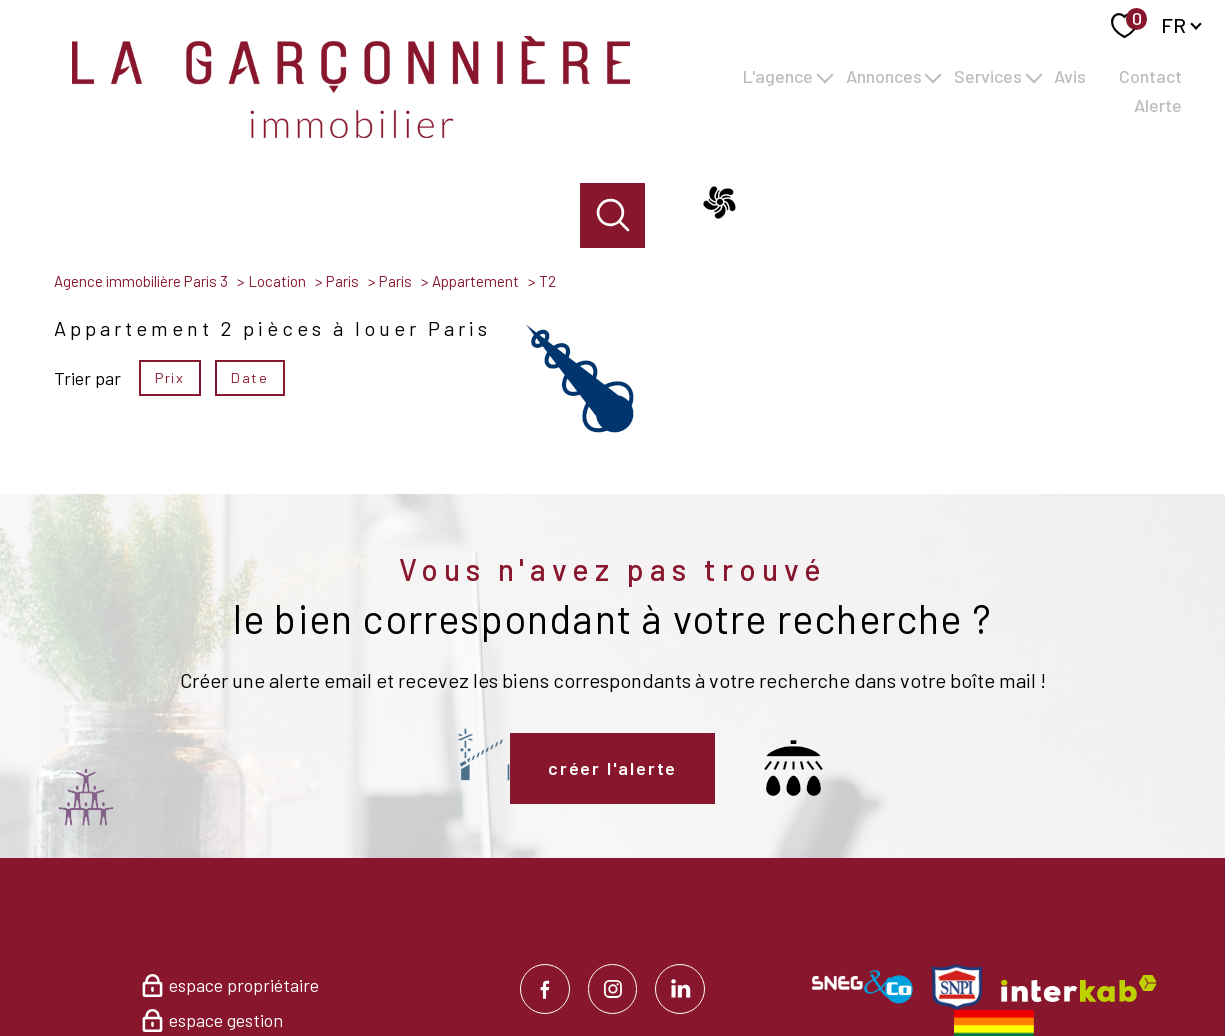 This screenshot has height=1036, width=1225. What do you see at coordinates (793, 767) in the screenshot?
I see `view incubator status or settings` at bounding box center [793, 767].